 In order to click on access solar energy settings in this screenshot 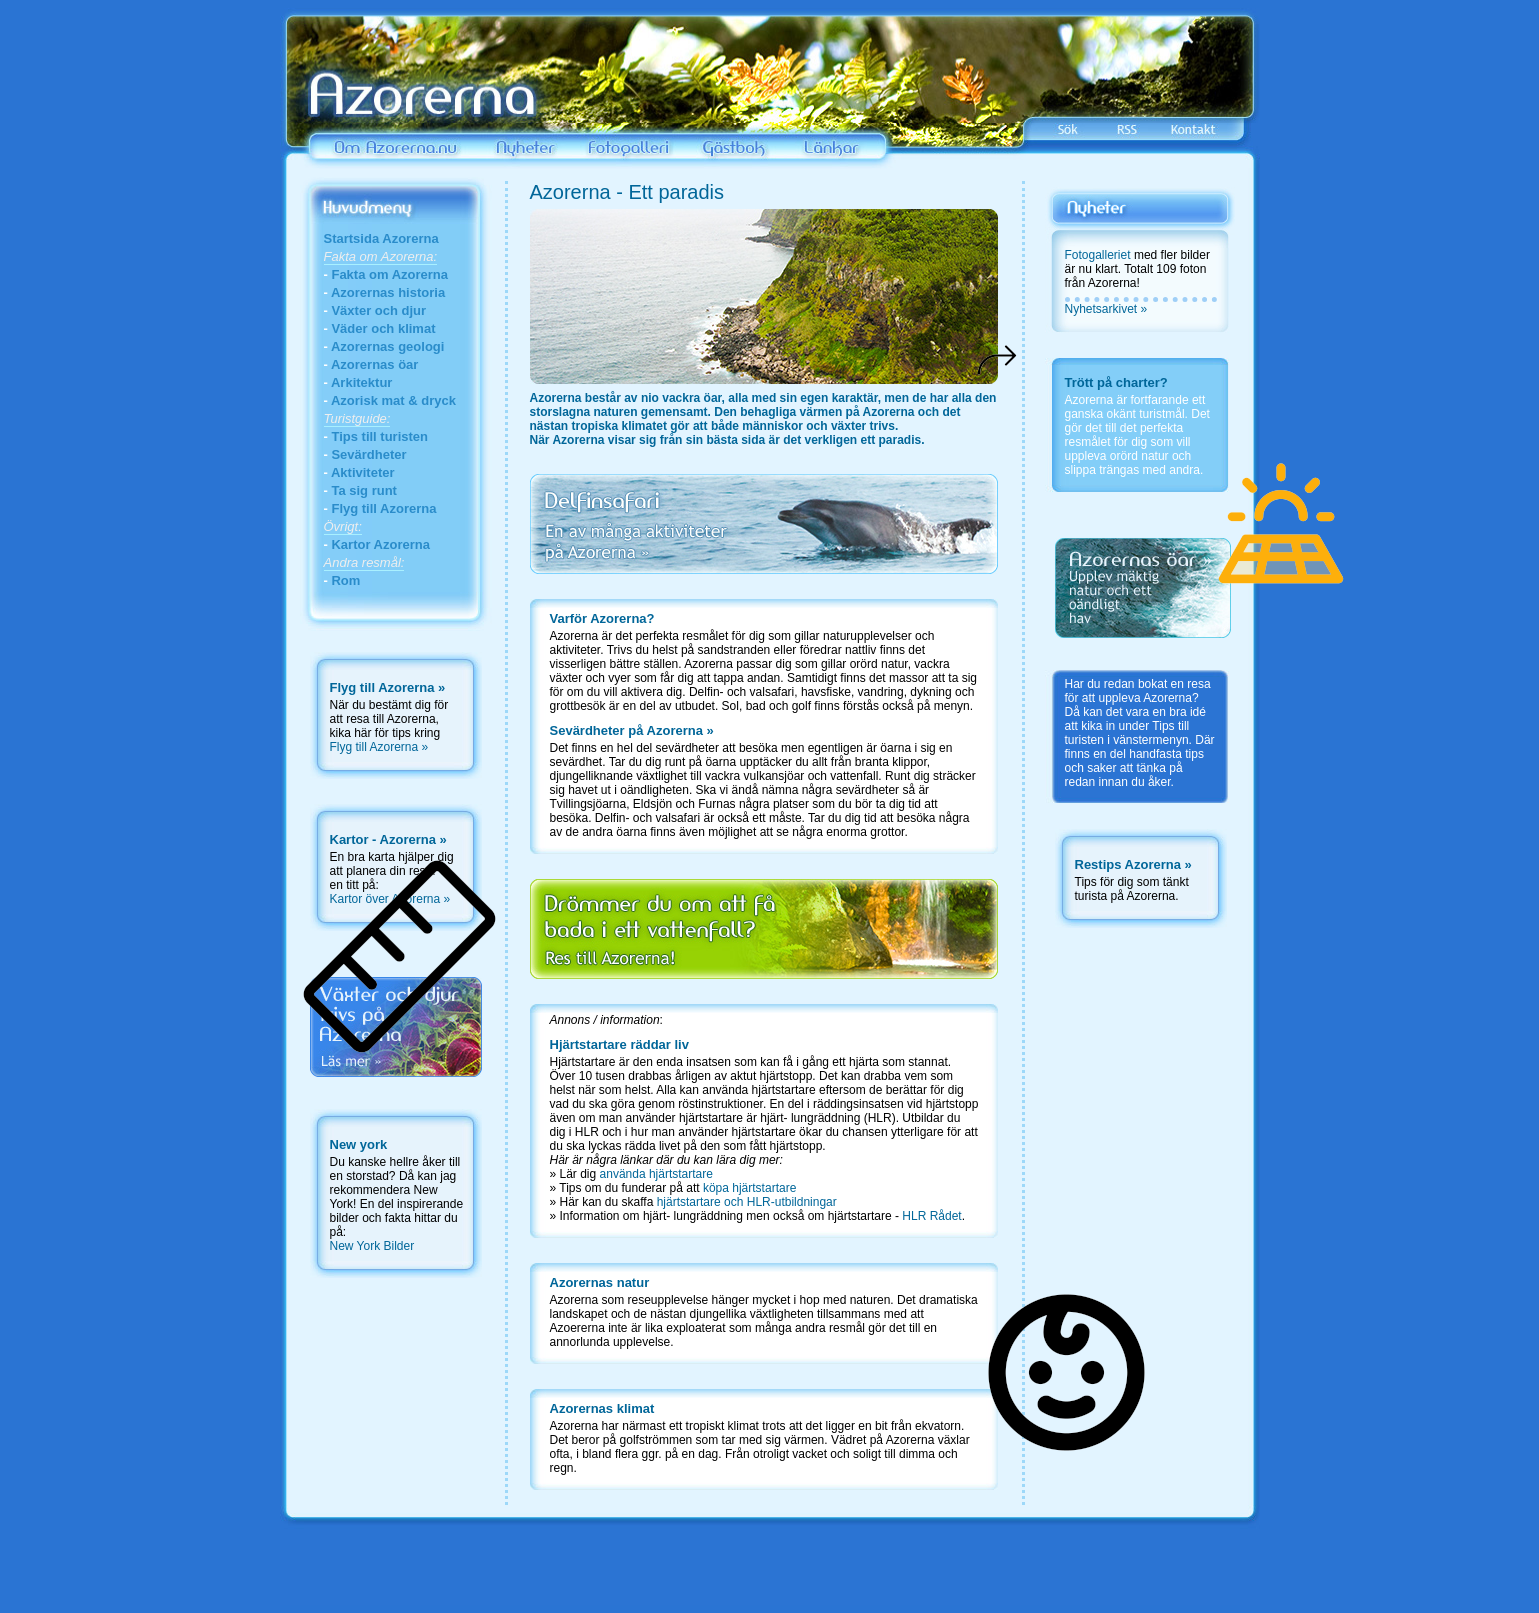, I will do `click(1281, 530)`.